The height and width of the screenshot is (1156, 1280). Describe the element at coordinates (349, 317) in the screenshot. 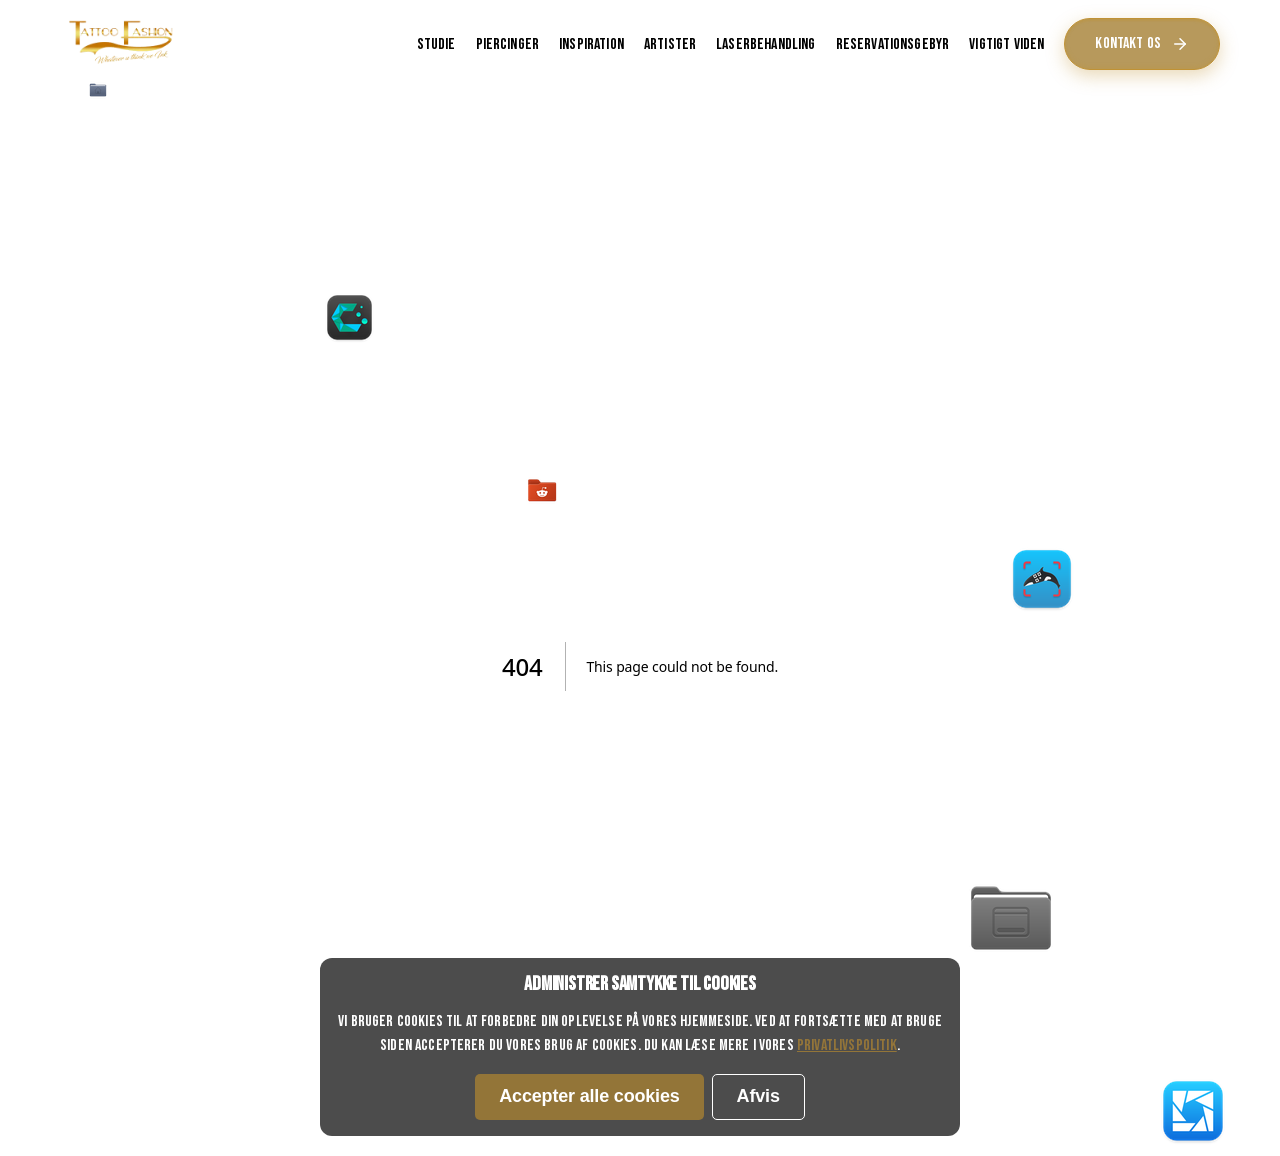

I see `open cachyos welcome app` at that location.